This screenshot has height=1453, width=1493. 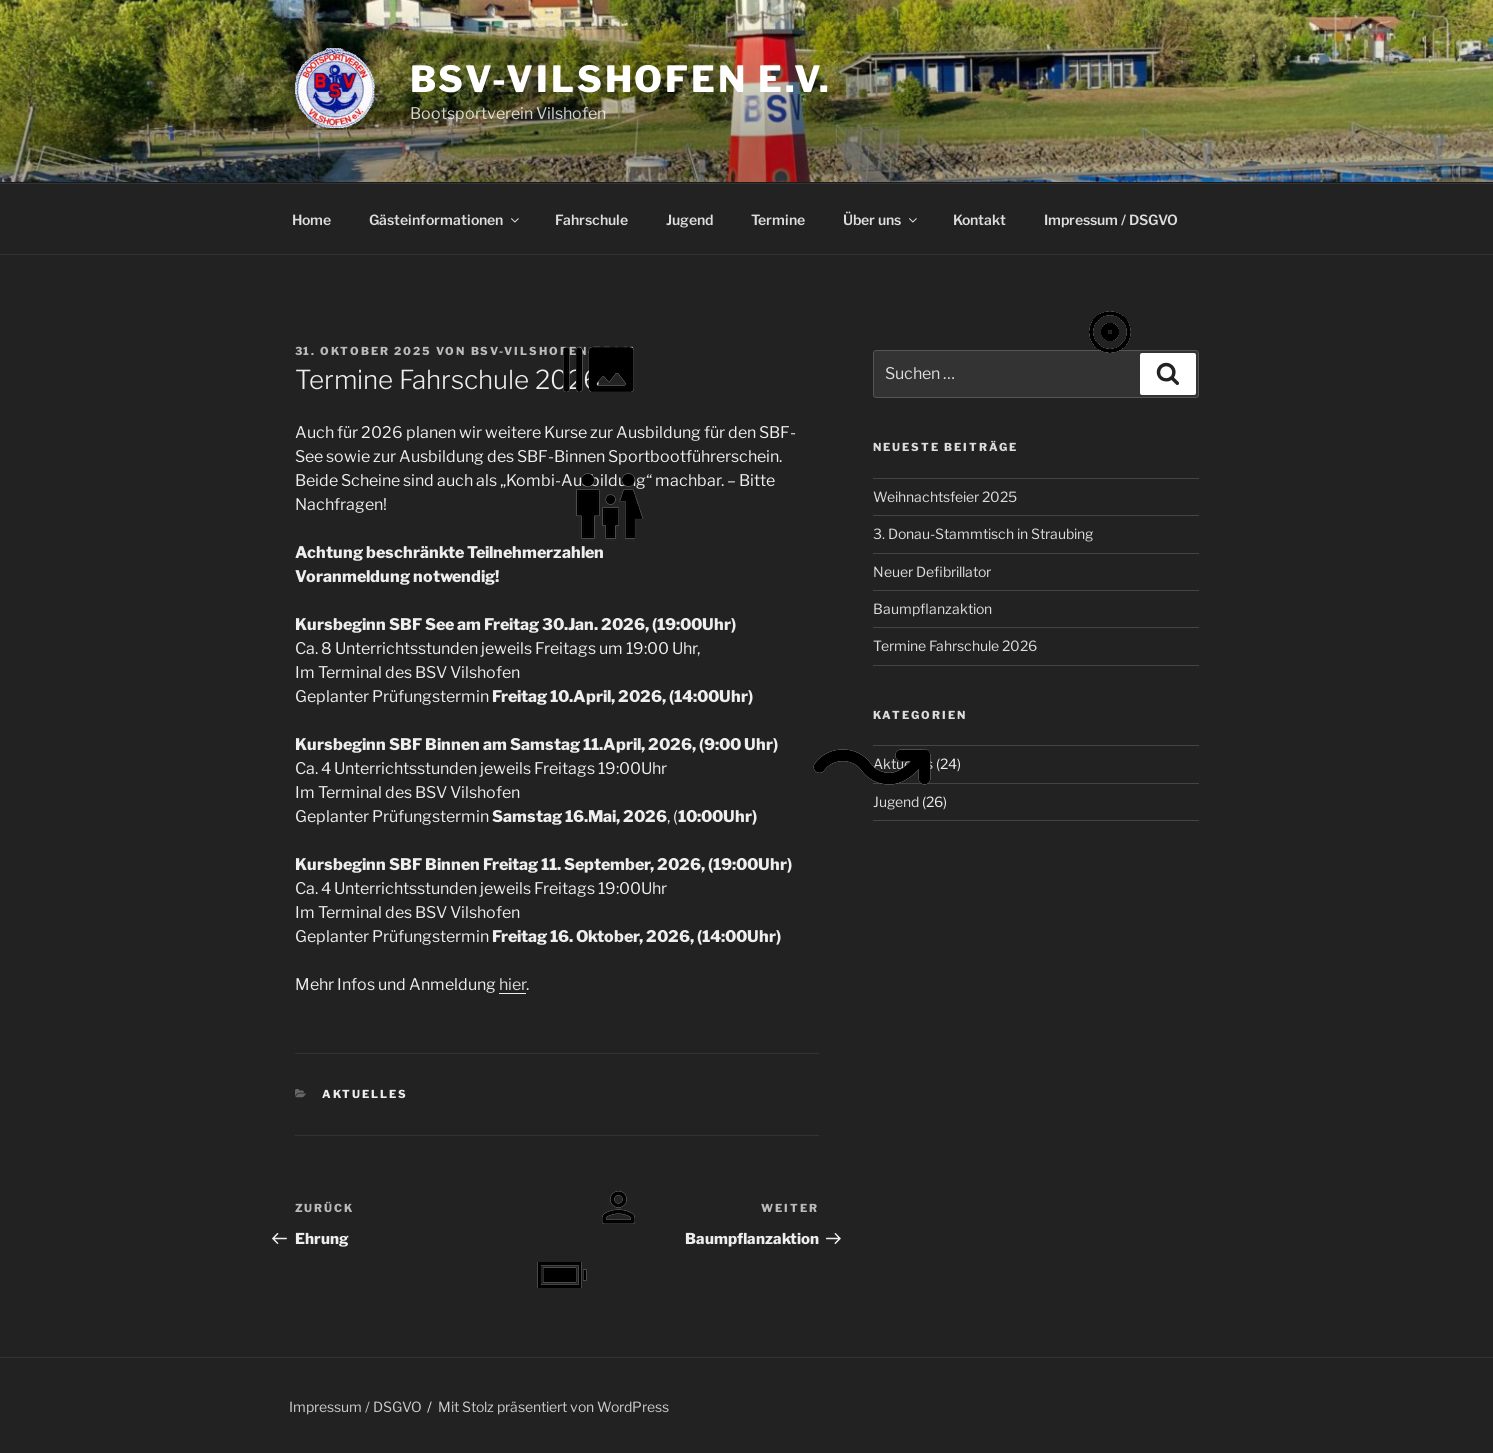 What do you see at coordinates (1110, 332) in the screenshot?
I see `access music albums or library` at bounding box center [1110, 332].